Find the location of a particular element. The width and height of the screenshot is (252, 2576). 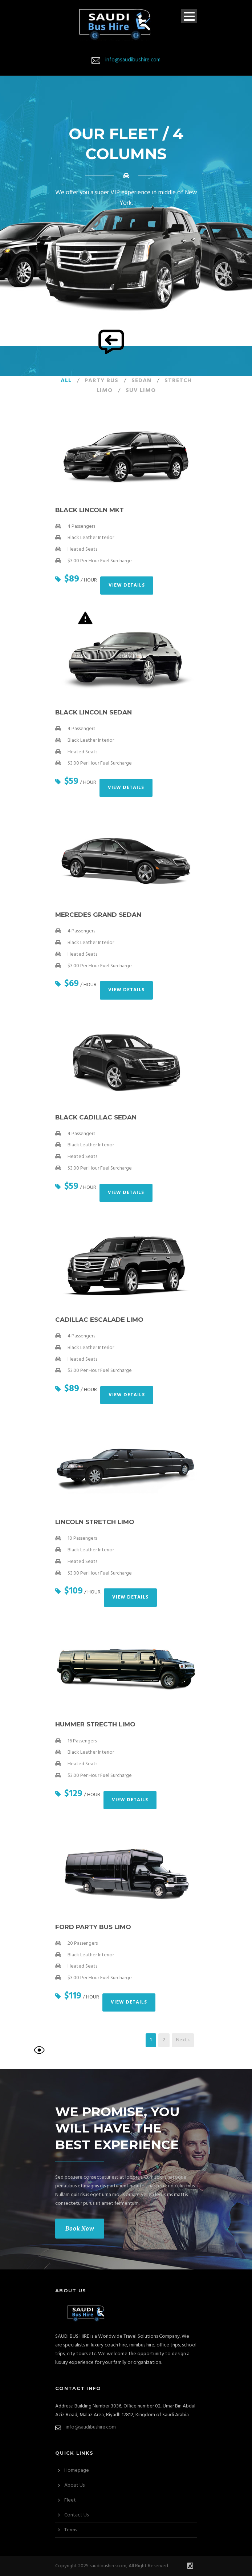

indicates a warning or potential problem is located at coordinates (85, 618).